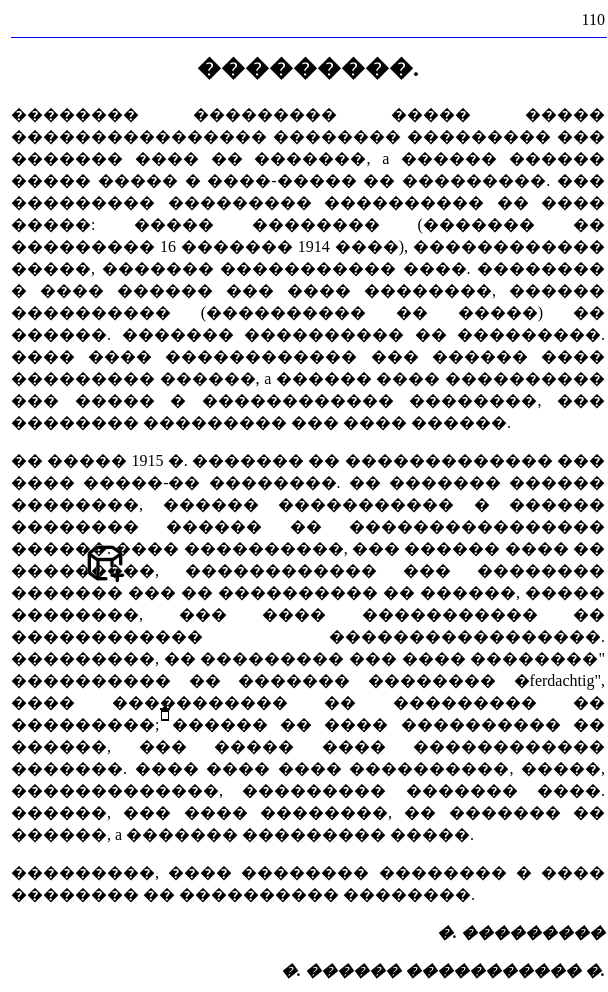 The image size is (608, 992). I want to click on delete selected item, so click(165, 714).